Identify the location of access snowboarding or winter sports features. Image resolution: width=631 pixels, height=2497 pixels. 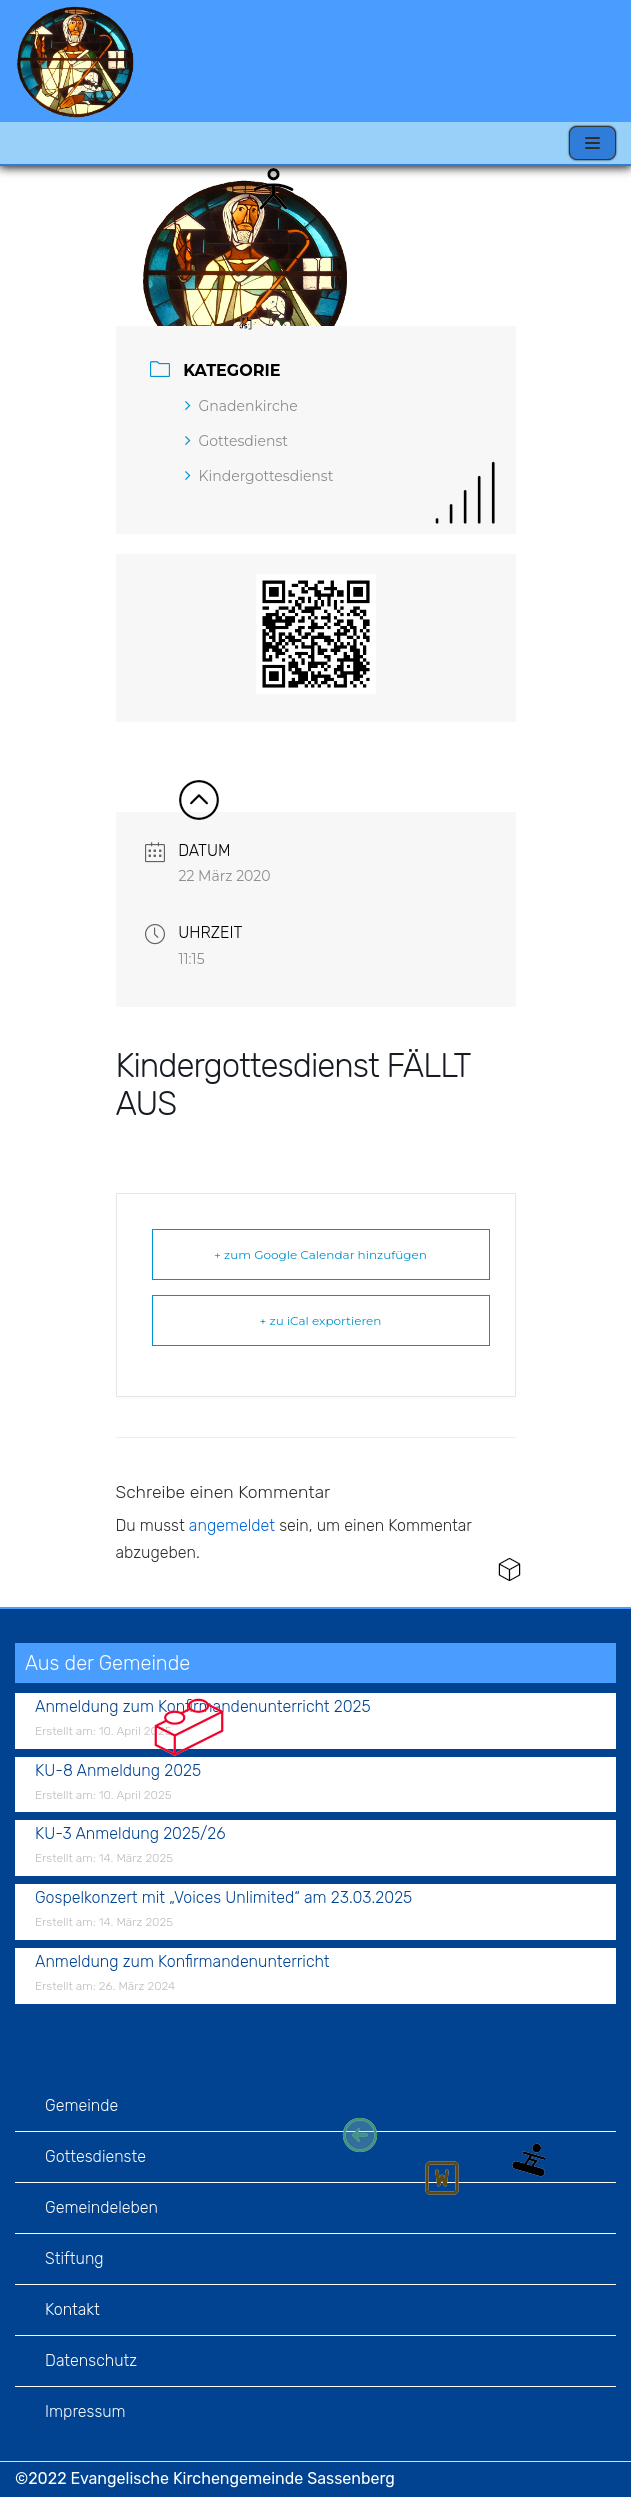
(531, 2160).